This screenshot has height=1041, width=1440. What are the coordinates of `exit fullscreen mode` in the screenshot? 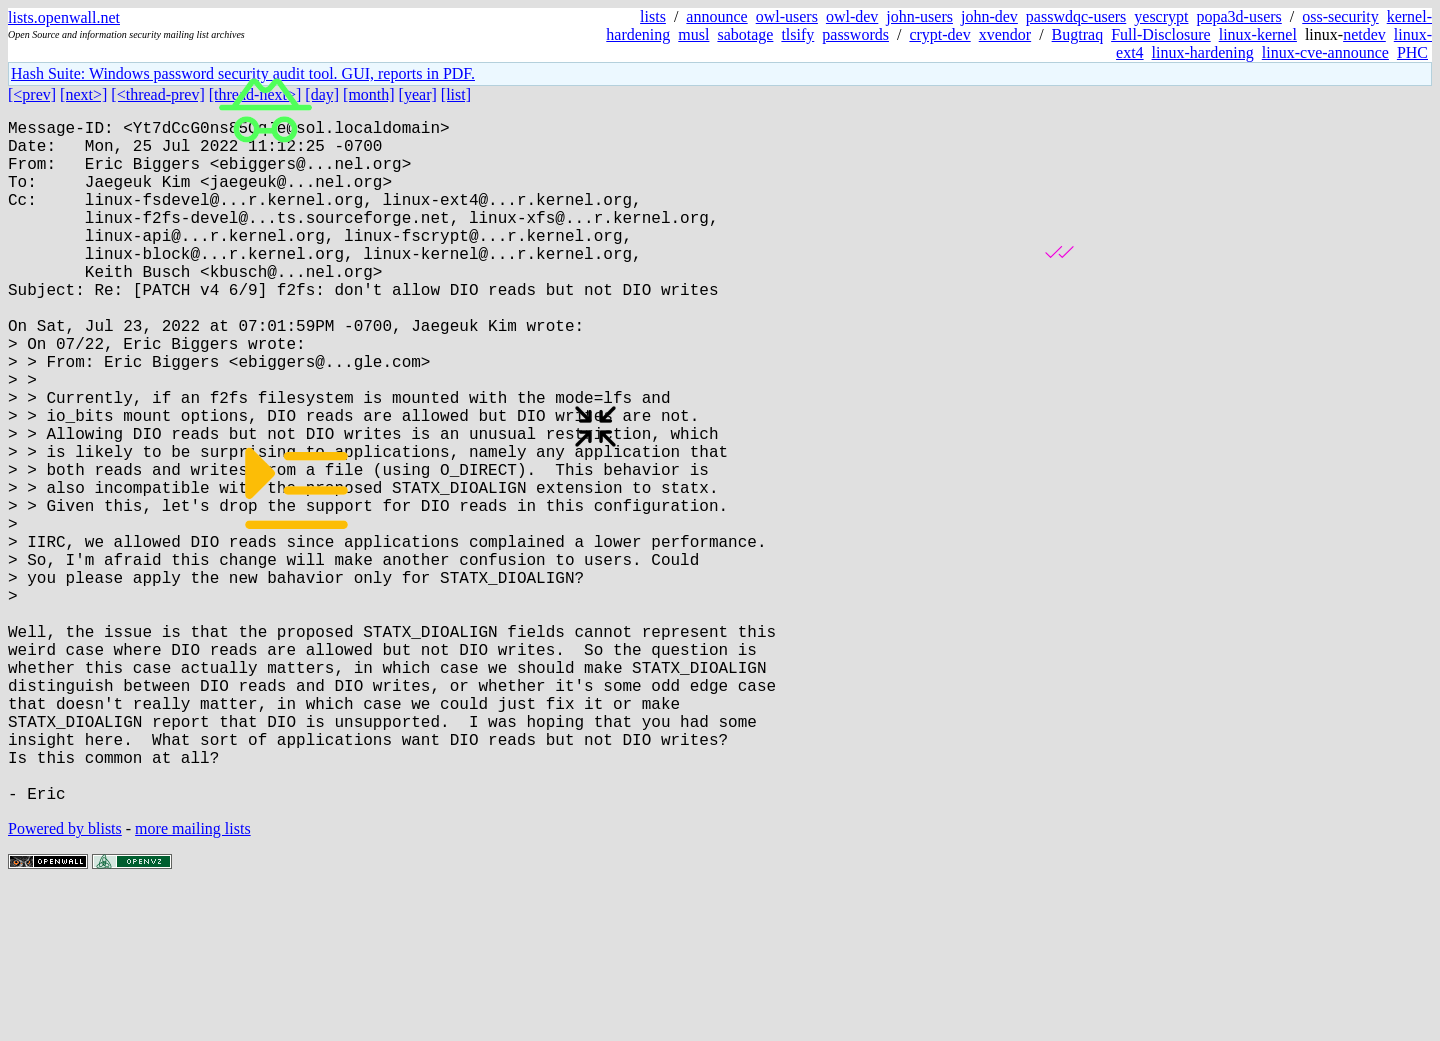 It's located at (595, 426).